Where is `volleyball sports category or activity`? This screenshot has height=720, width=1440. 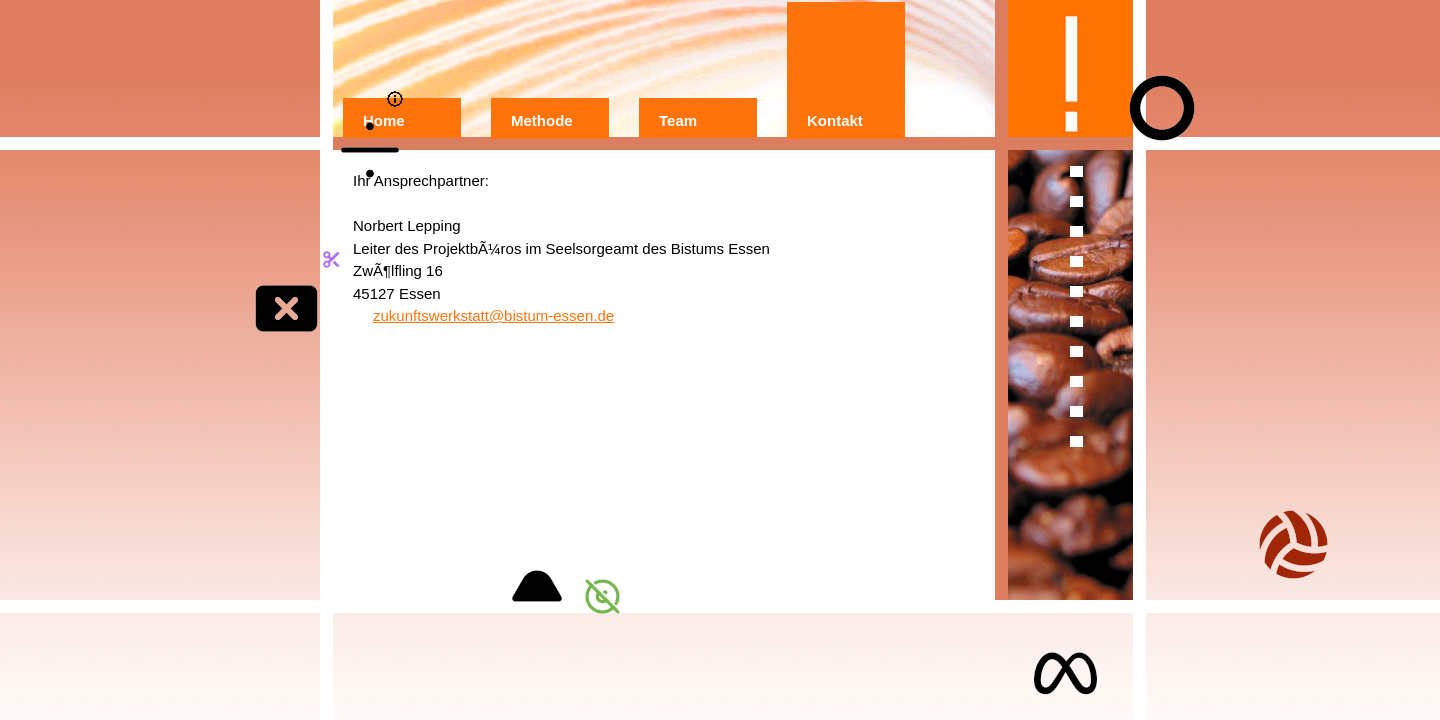
volleyball sports category or activity is located at coordinates (1293, 544).